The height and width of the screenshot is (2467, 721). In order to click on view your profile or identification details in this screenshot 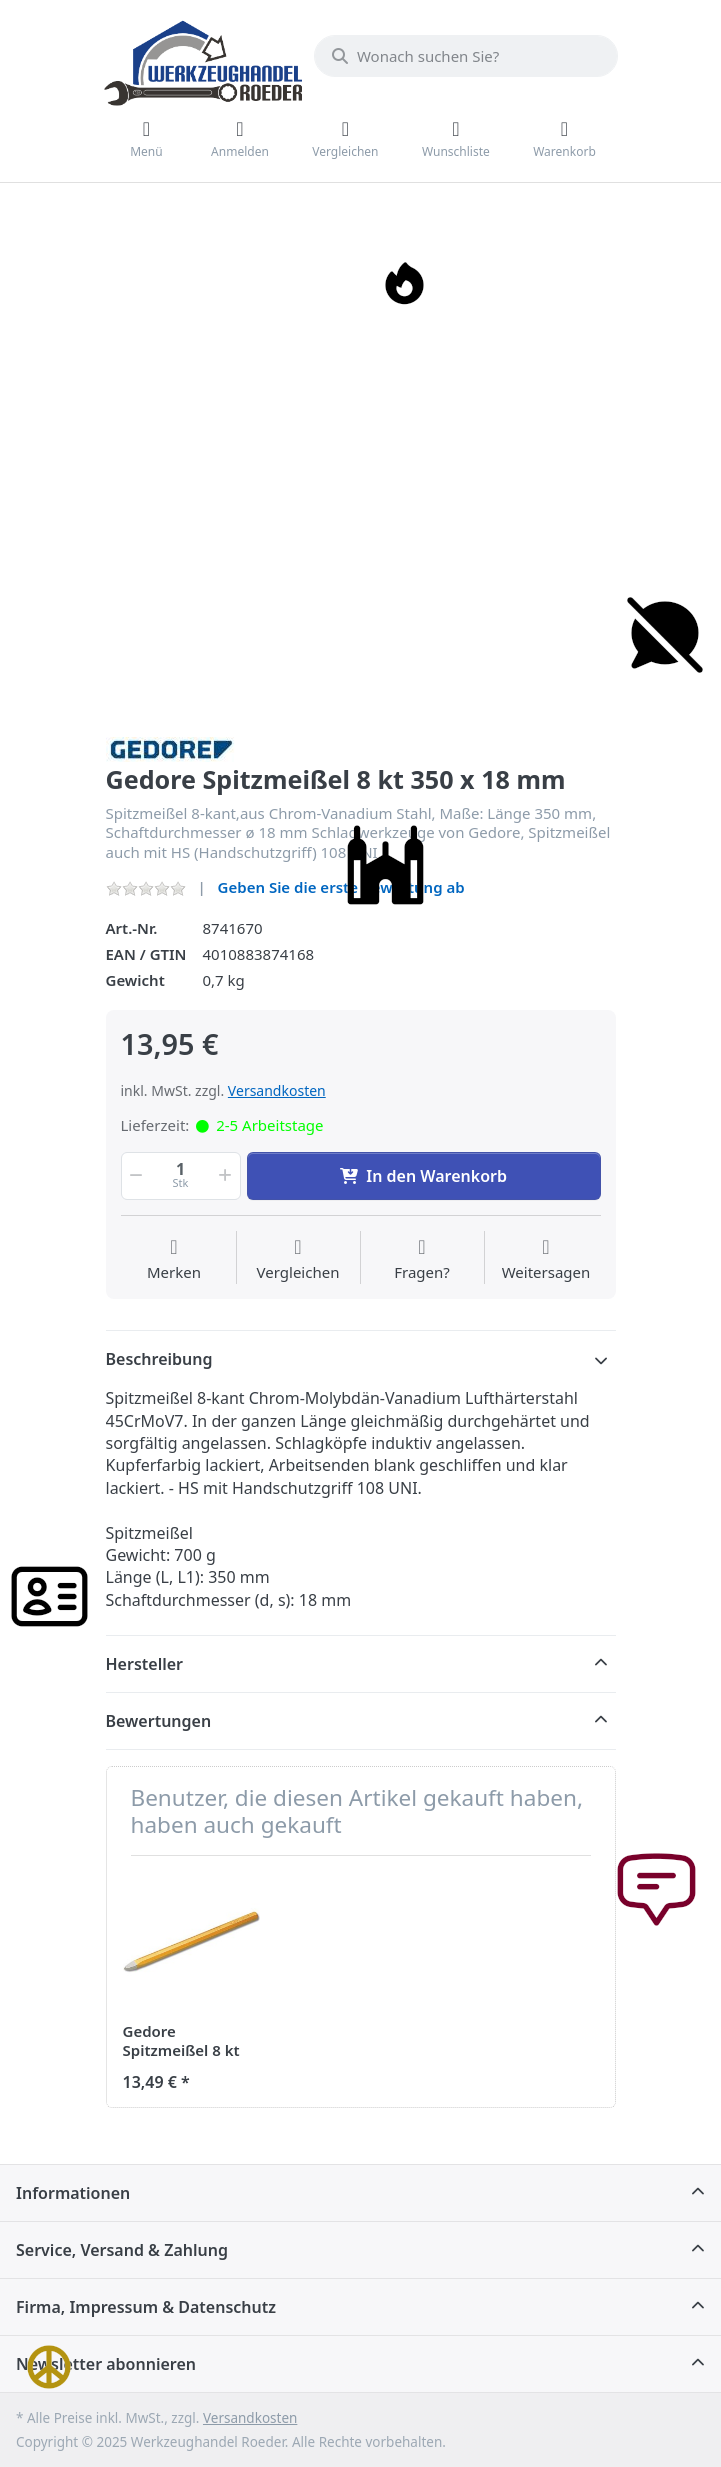, I will do `click(49, 1596)`.